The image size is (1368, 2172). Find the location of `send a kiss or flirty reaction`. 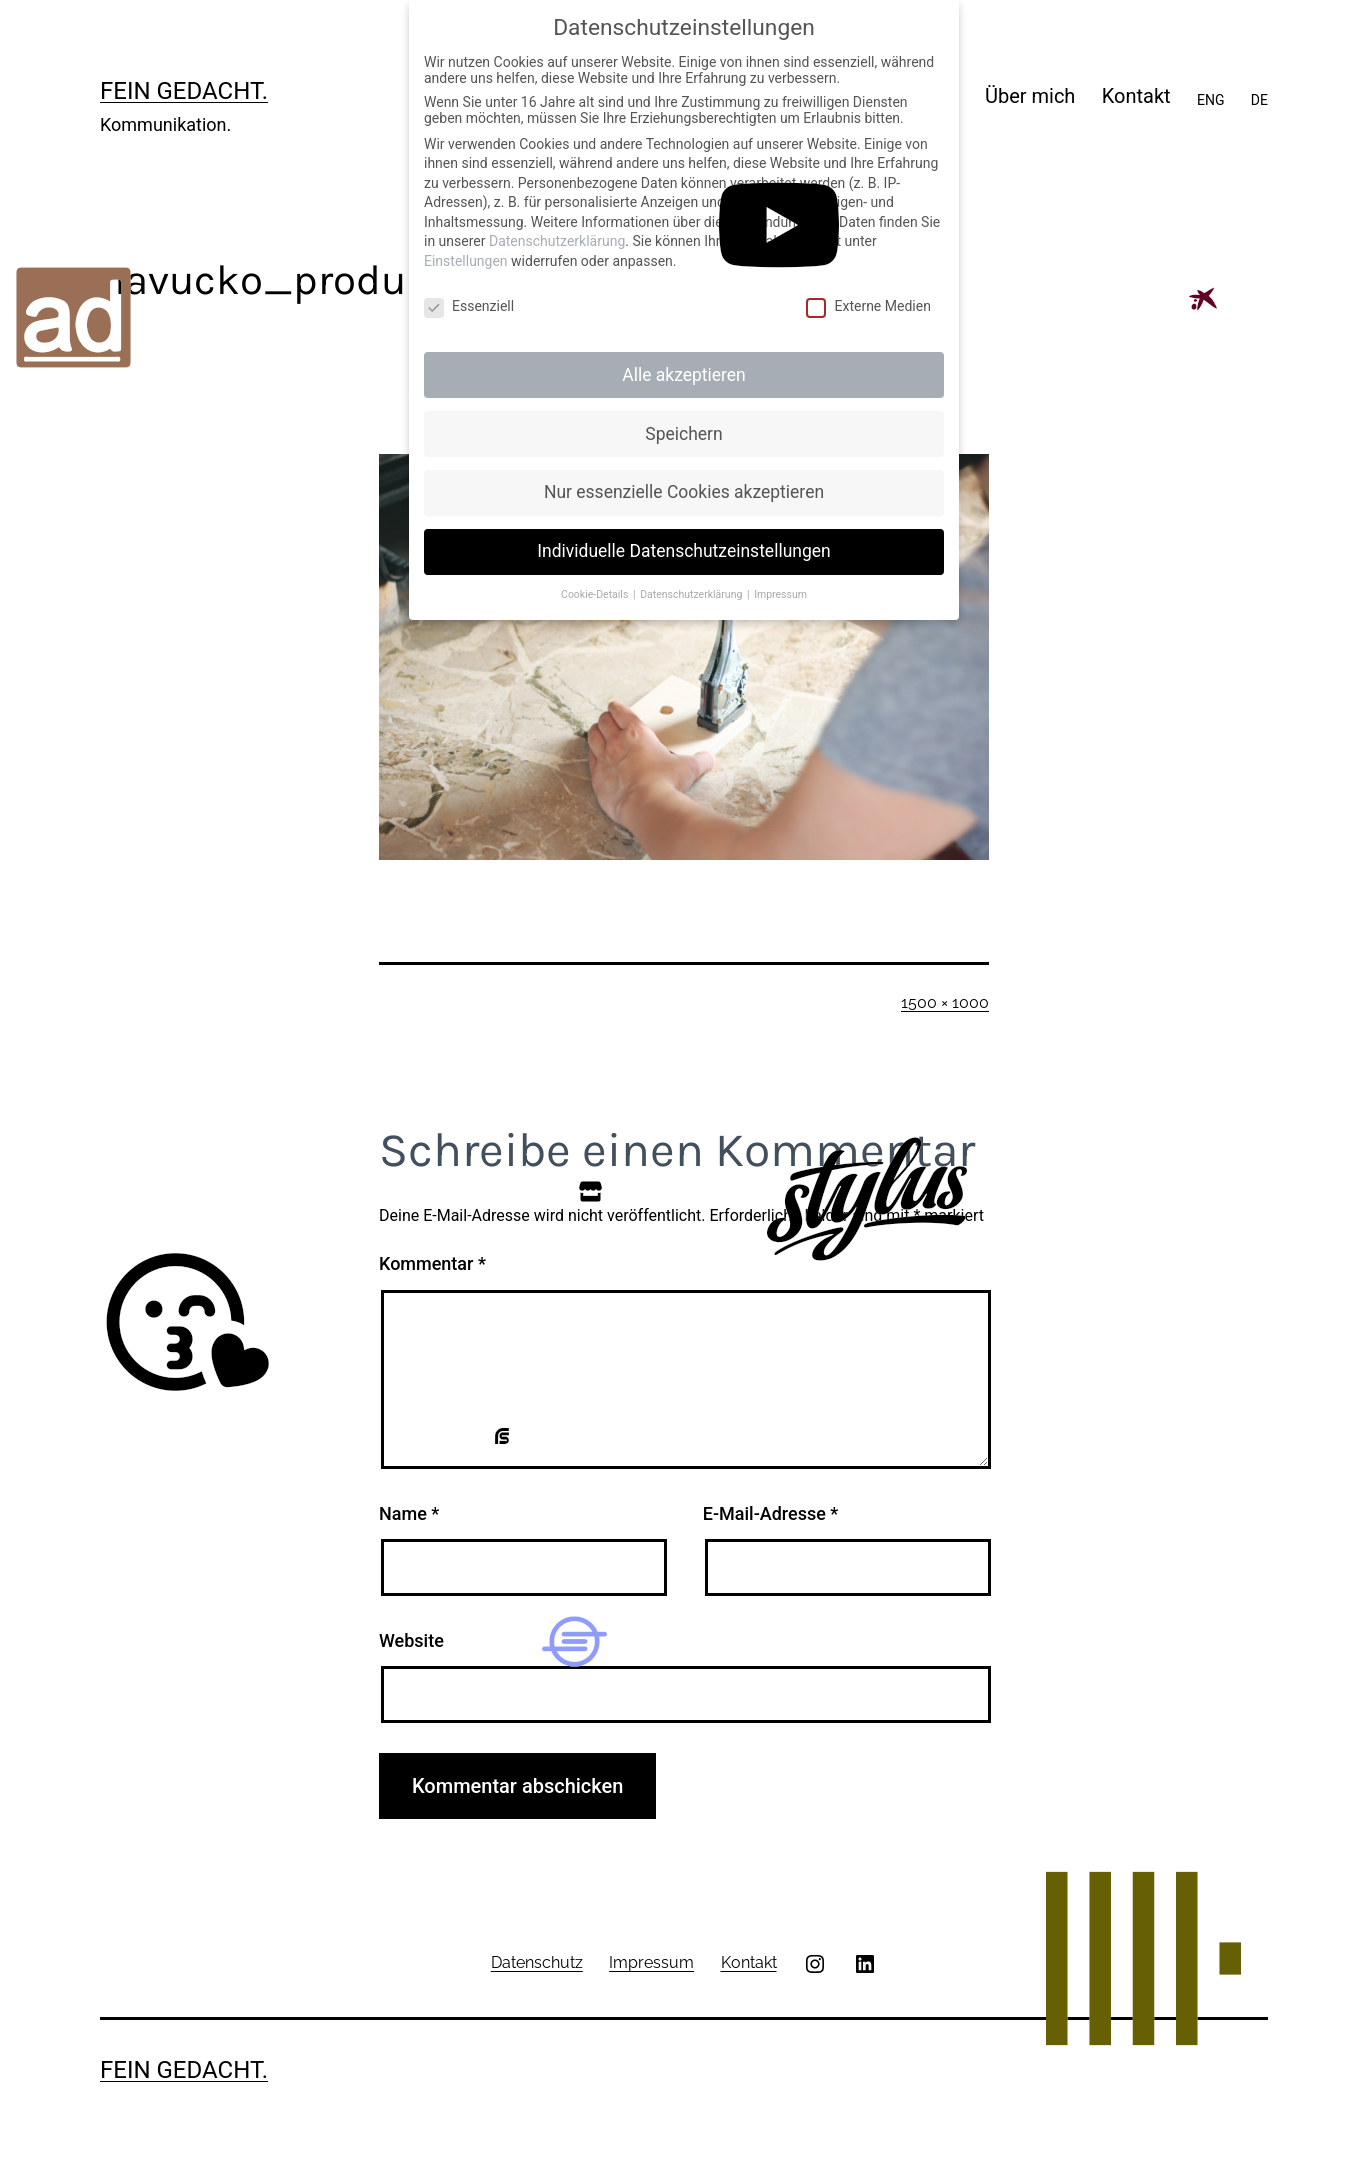

send a kiss or flirty reaction is located at coordinates (184, 1322).